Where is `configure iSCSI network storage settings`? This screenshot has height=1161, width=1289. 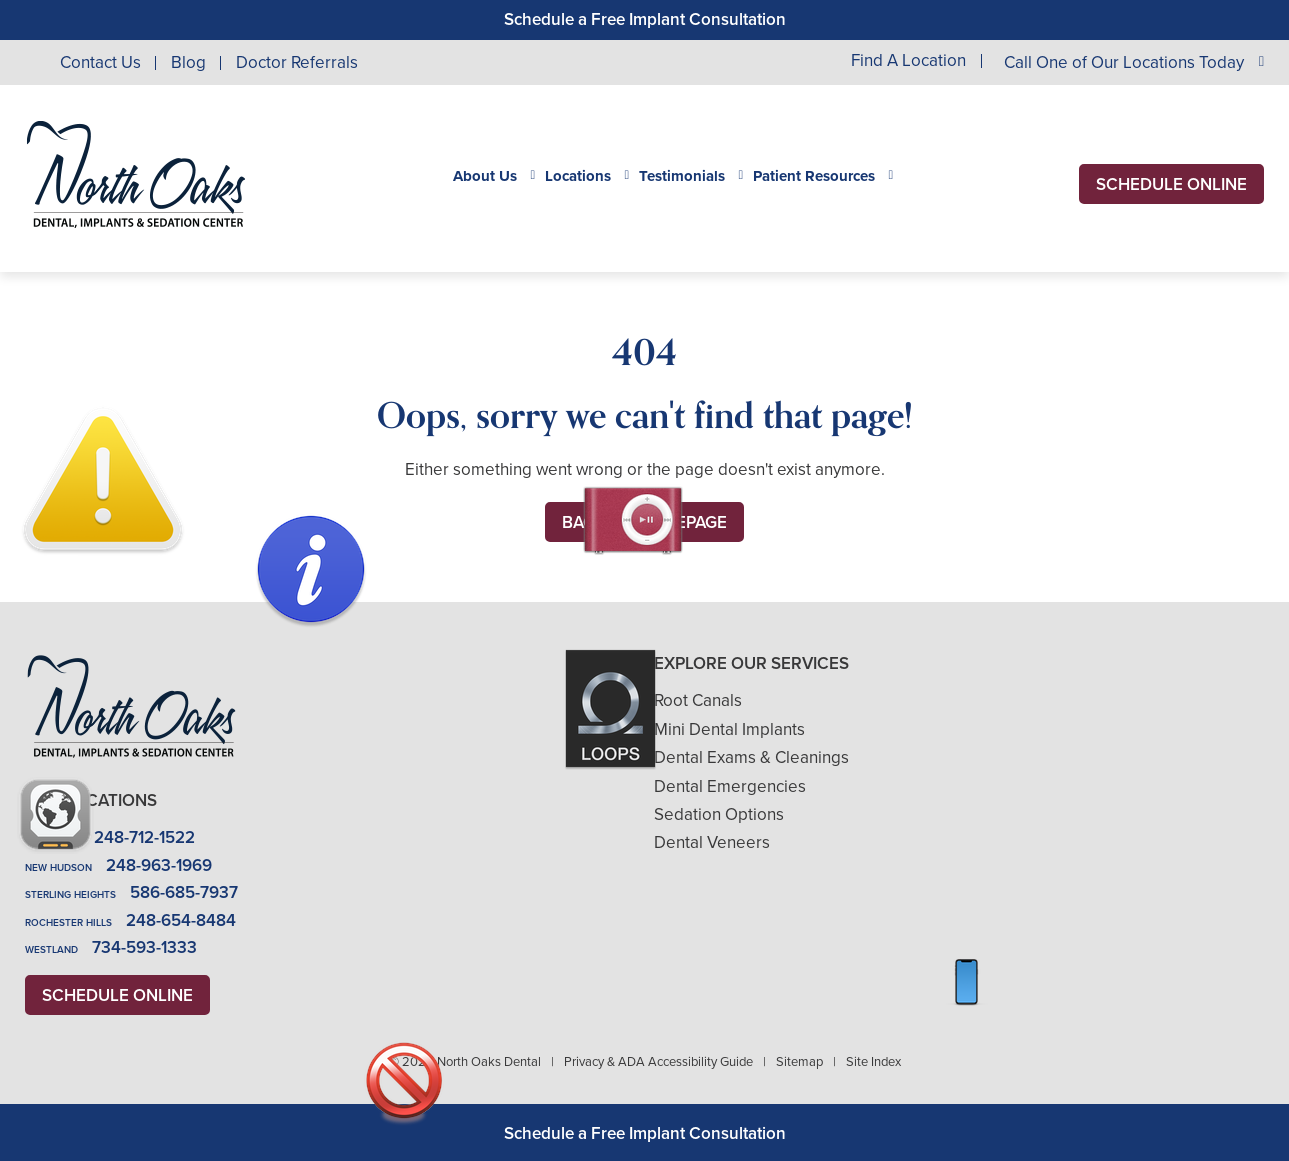 configure iSCSI network storage settings is located at coordinates (55, 815).